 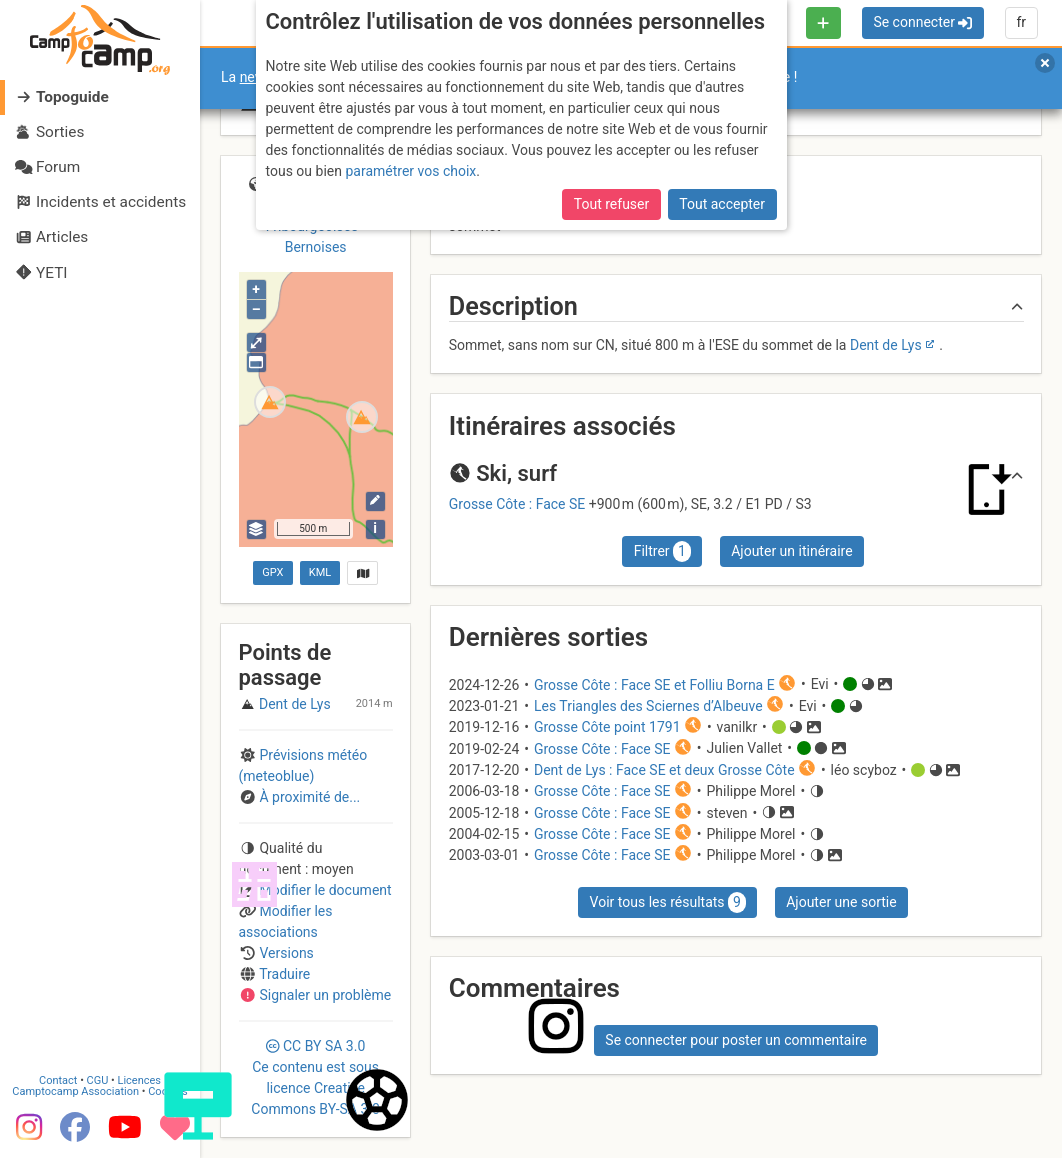 What do you see at coordinates (198, 1106) in the screenshot?
I see `indicates a reserved or held item` at bounding box center [198, 1106].